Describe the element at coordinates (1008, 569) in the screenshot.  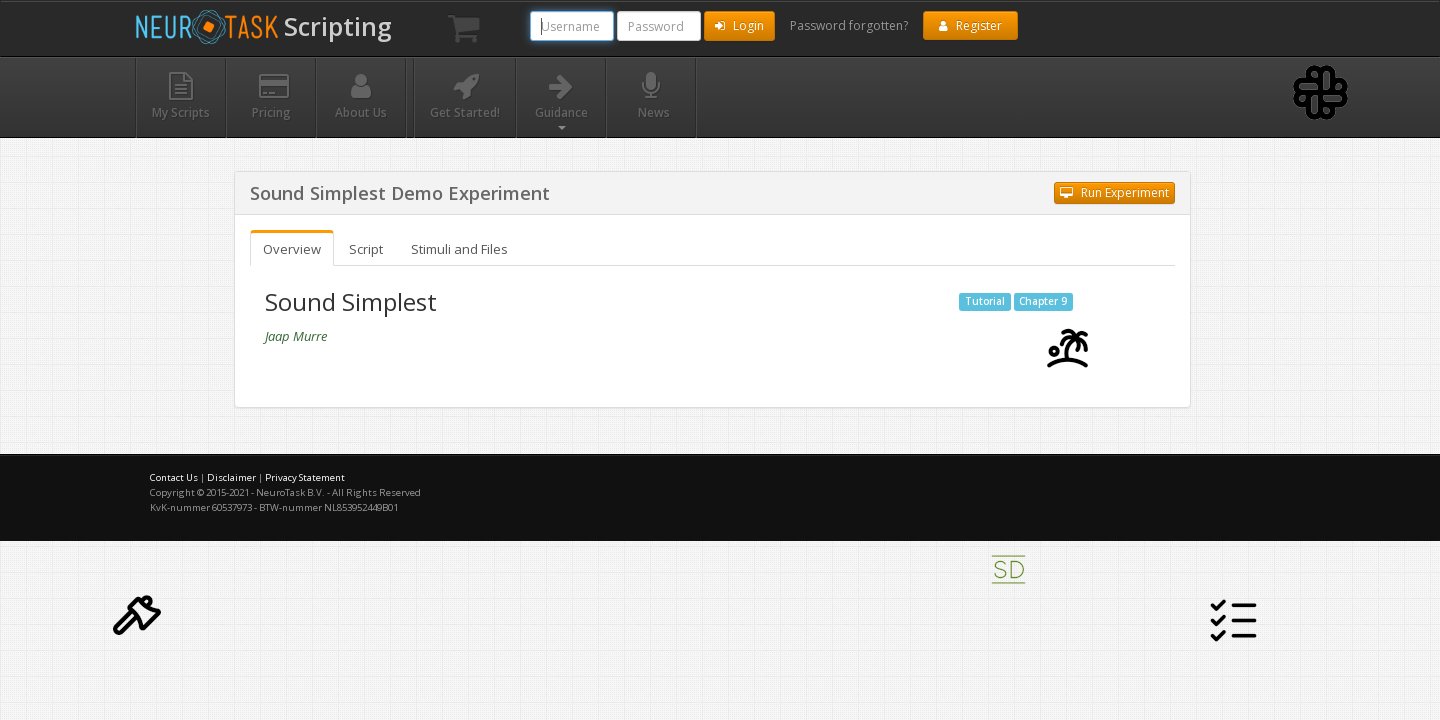
I see `indicates standard definition video quality` at that location.